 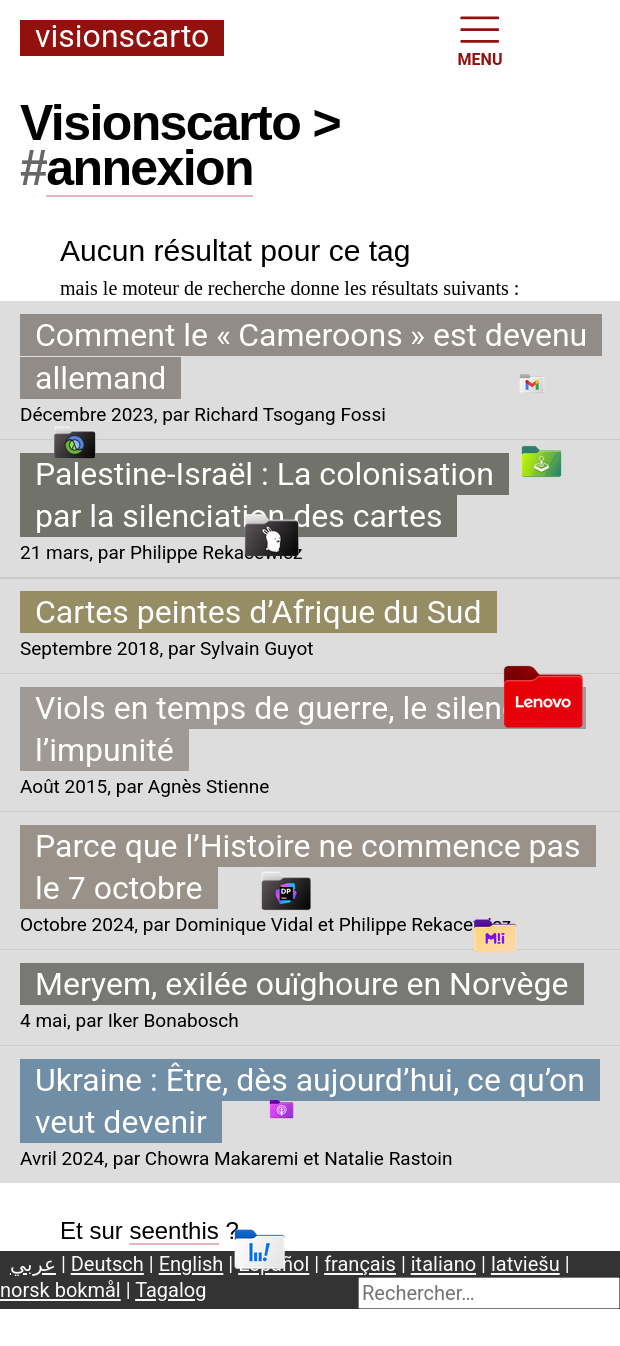 I want to click on open folder containing podcast files, so click(x=281, y=1109).